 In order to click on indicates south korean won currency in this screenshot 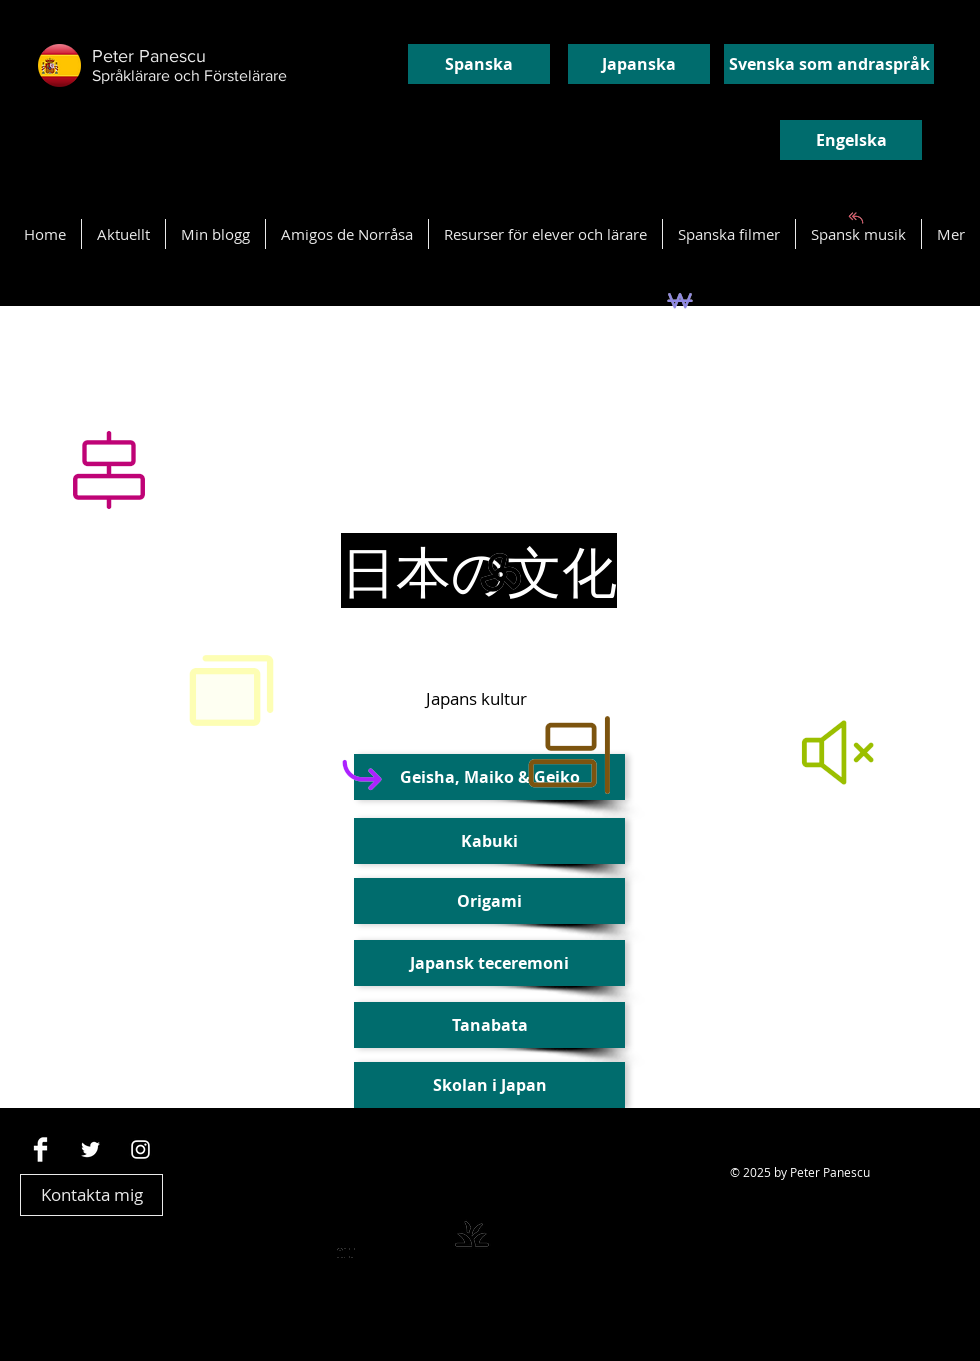, I will do `click(680, 300)`.